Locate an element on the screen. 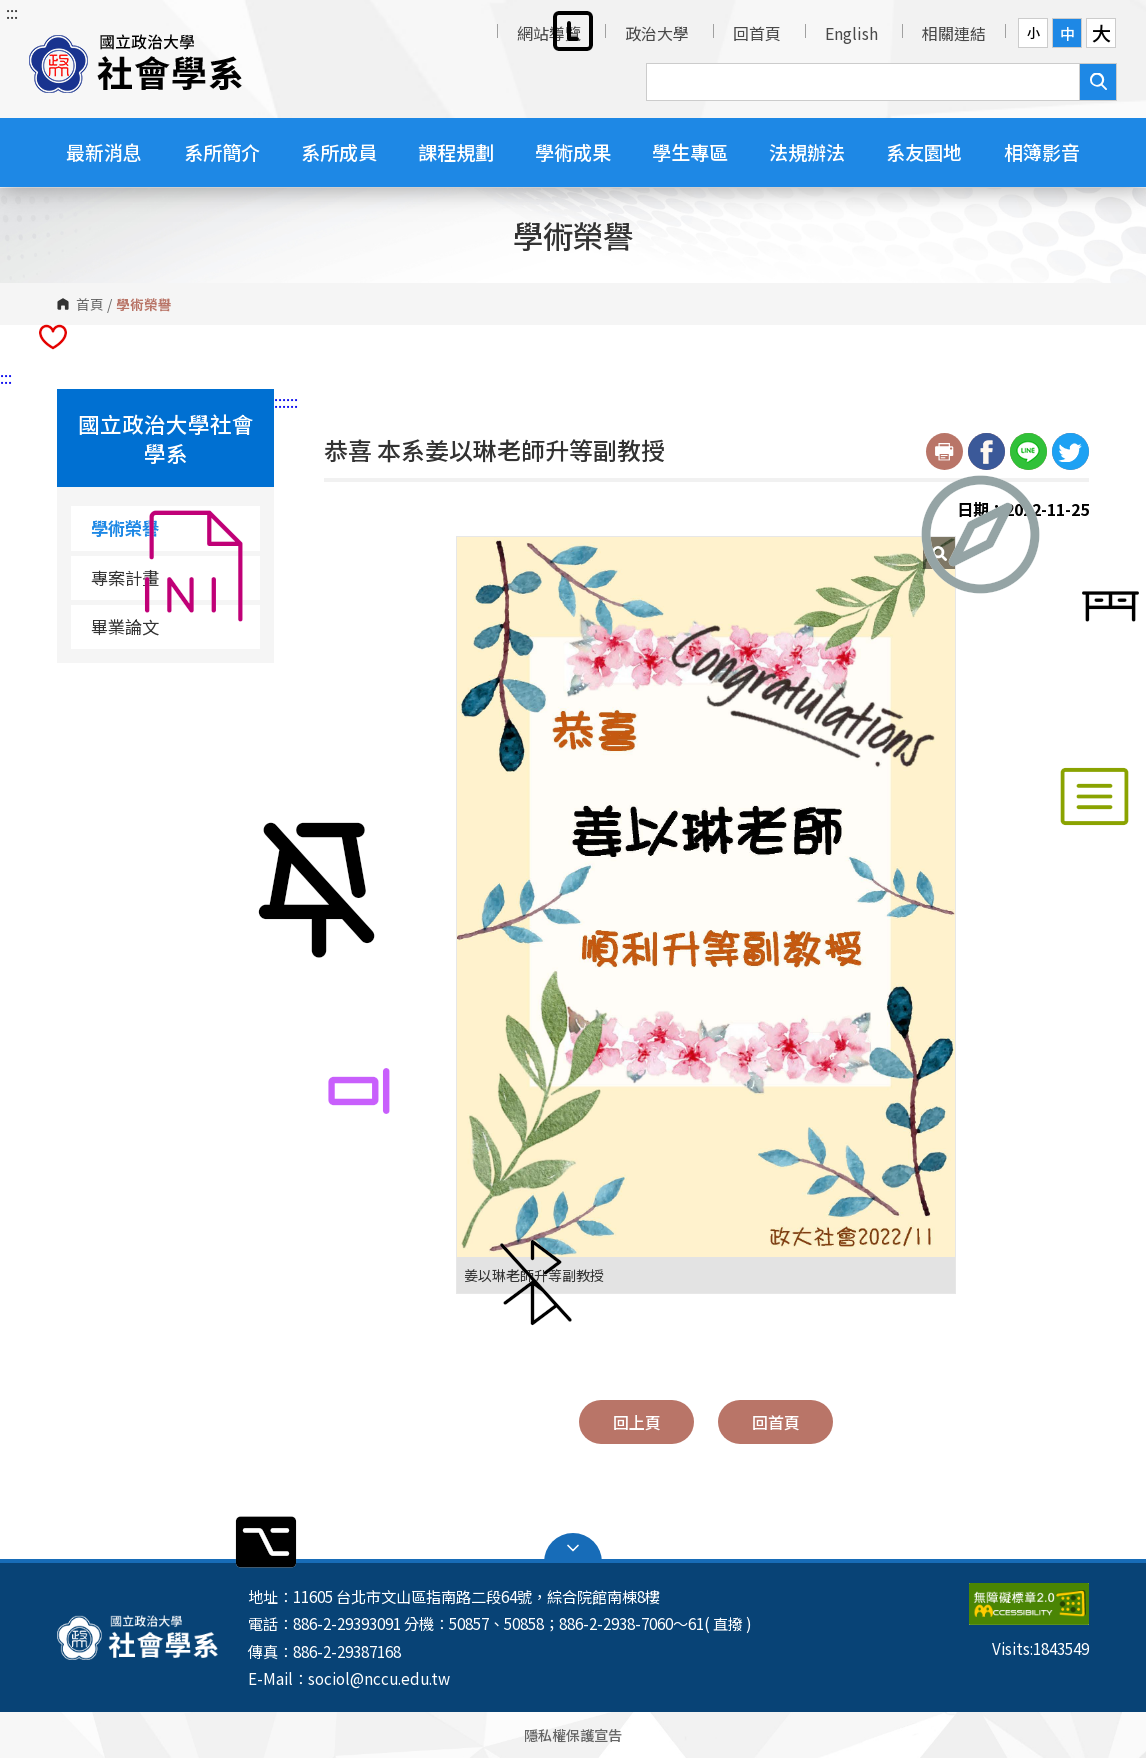 The image size is (1146, 1758). like or favorite an item is located at coordinates (53, 337).